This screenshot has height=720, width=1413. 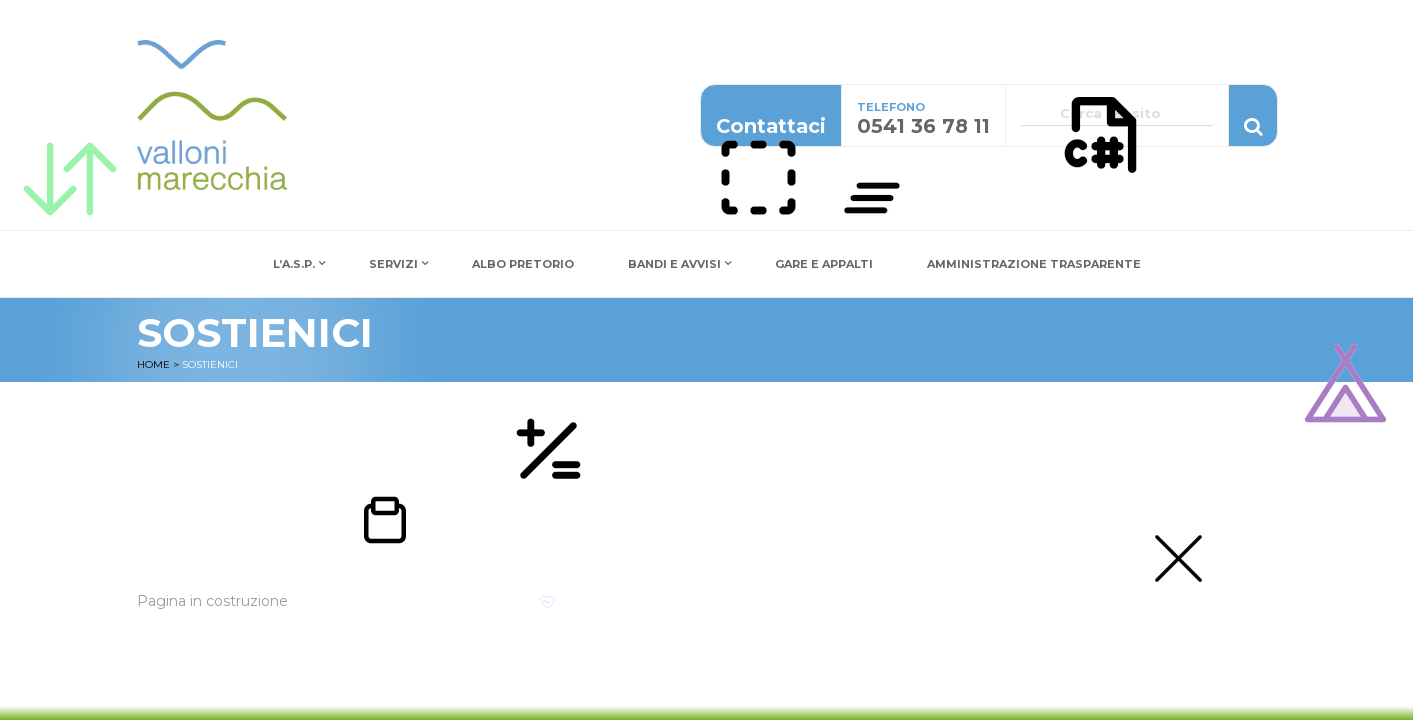 I want to click on clear all items from a list, so click(x=872, y=198).